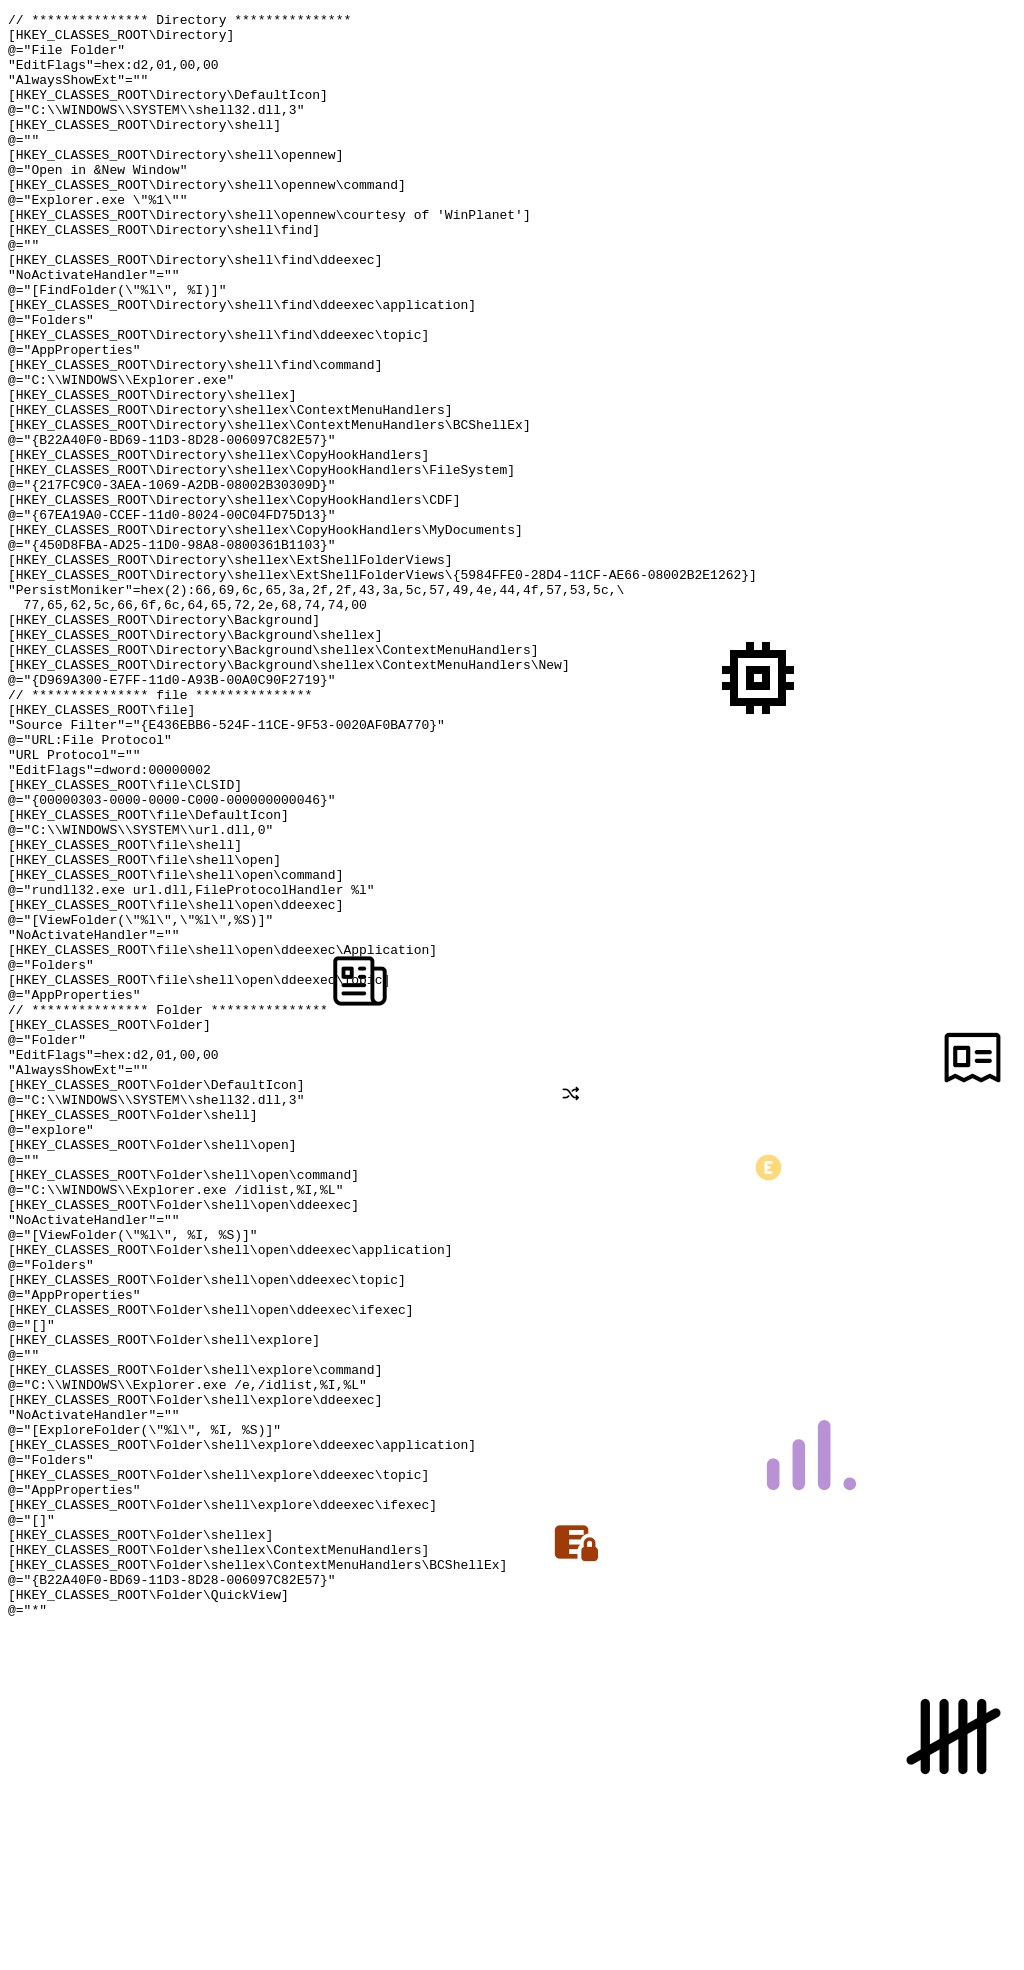 This screenshot has width=1024, height=1970. I want to click on indicates strong signal strength, so click(811, 1445).